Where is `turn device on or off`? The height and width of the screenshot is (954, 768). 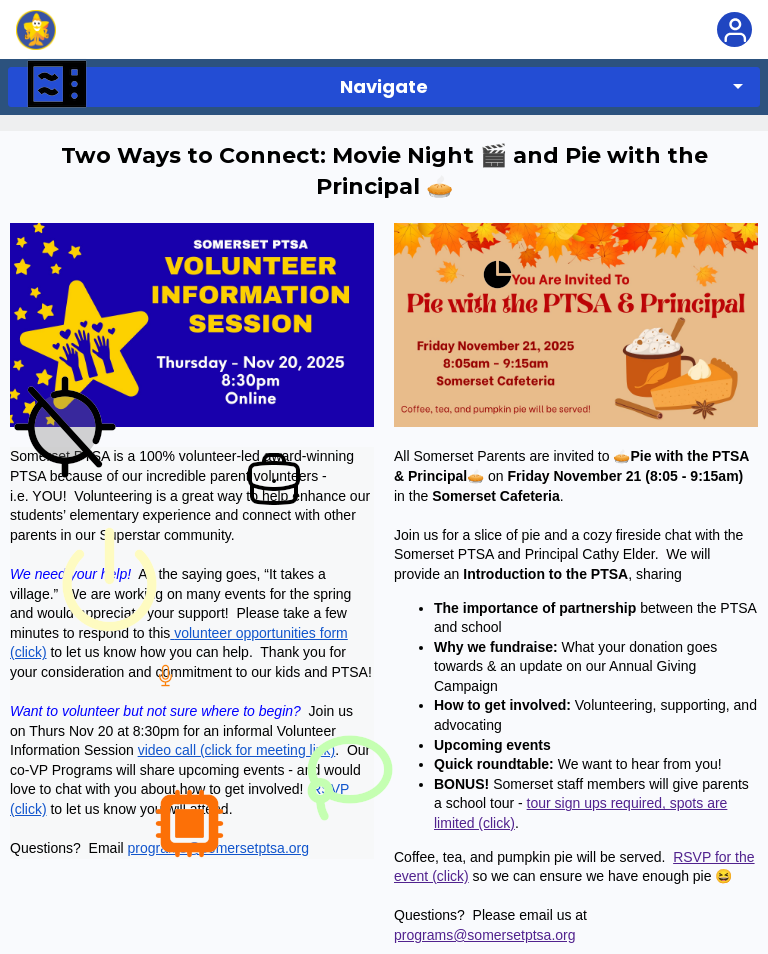
turn device on or off is located at coordinates (109, 579).